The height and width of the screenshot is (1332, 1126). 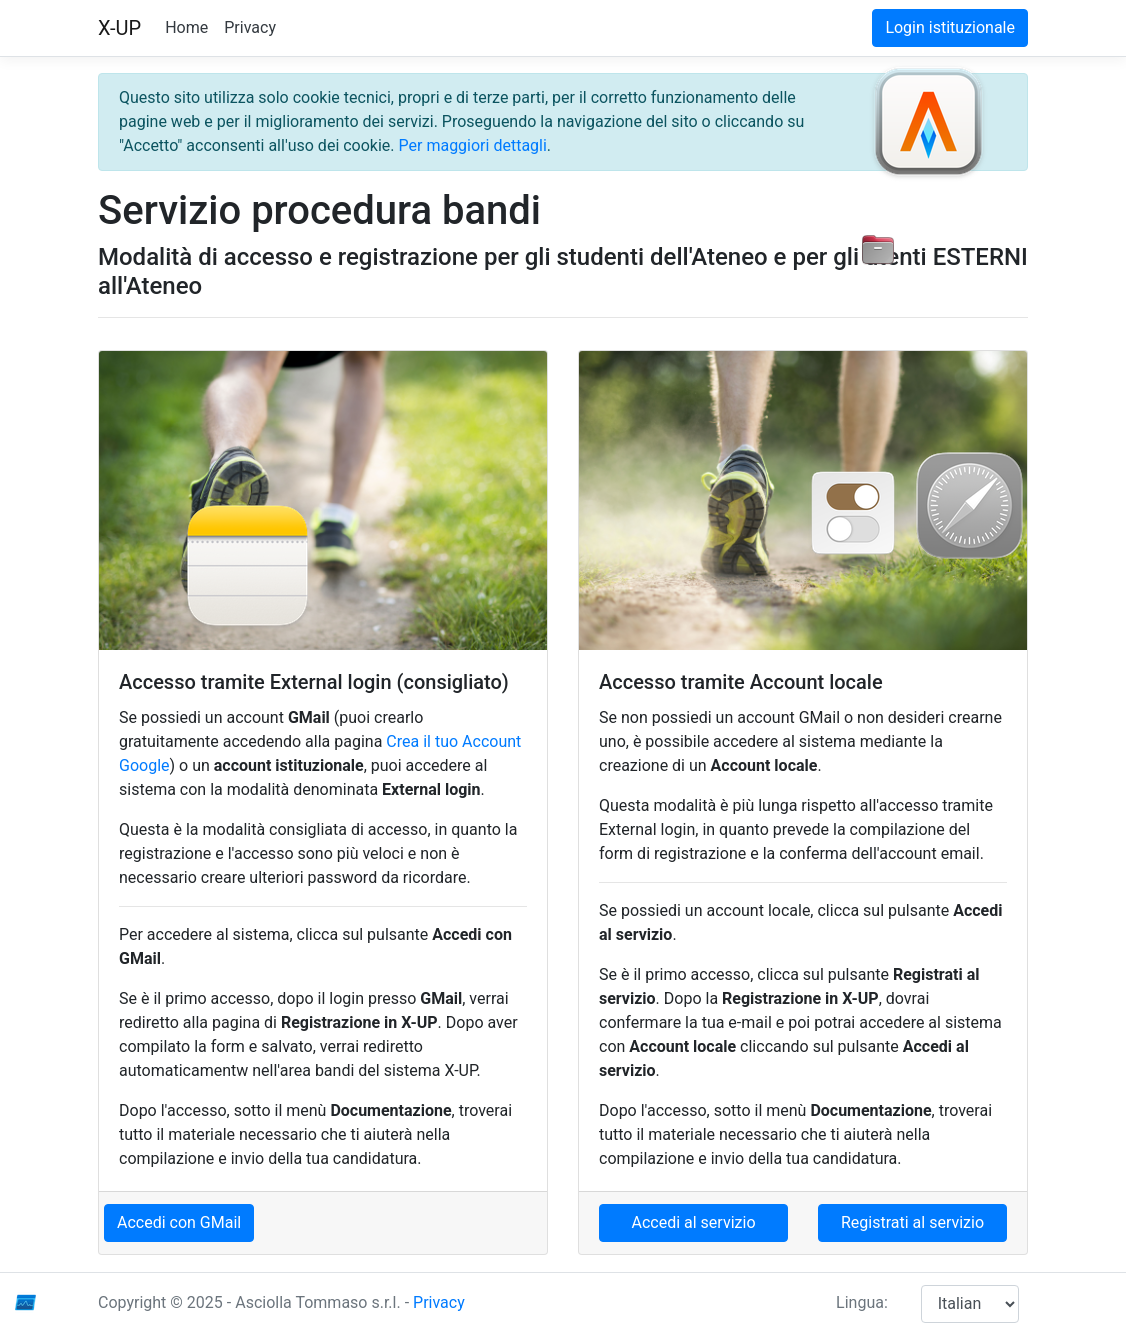 What do you see at coordinates (969, 505) in the screenshot?
I see `open Safari web browser` at bounding box center [969, 505].